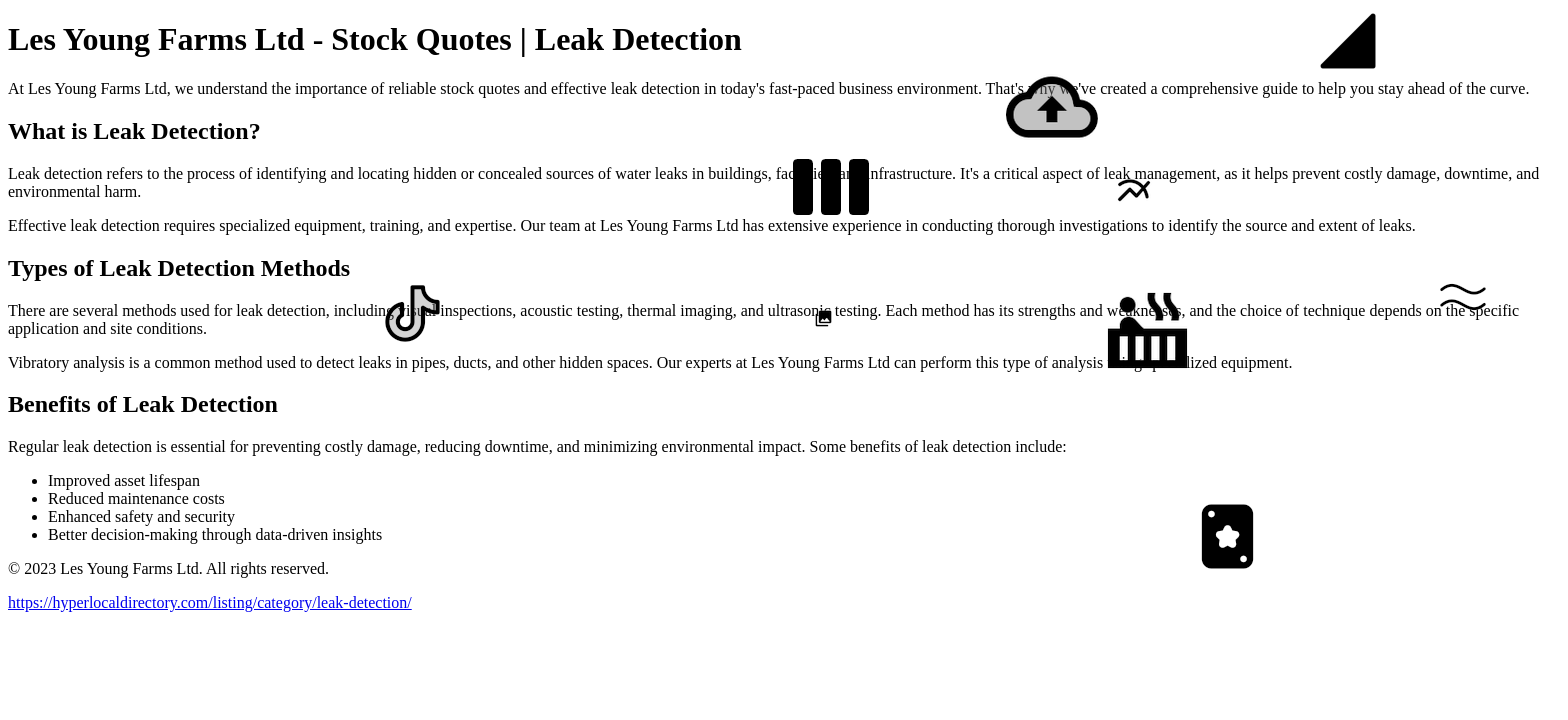 The image size is (1568, 720). I want to click on indicates hot tub or spa amenity available, so click(1147, 328).